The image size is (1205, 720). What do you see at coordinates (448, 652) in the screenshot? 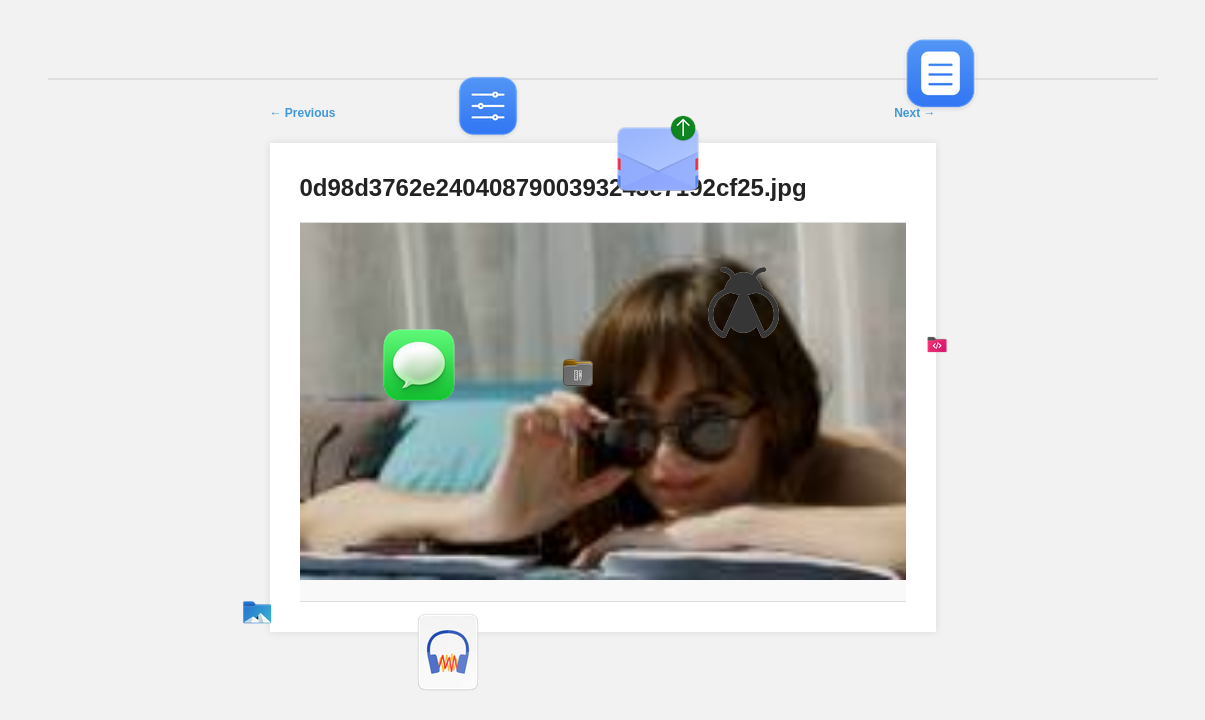
I see `an audacity audio project file` at bounding box center [448, 652].